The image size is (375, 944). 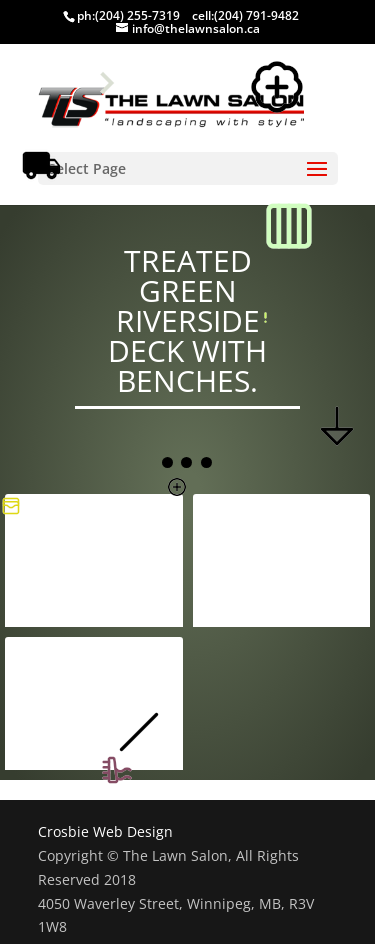 What do you see at coordinates (337, 426) in the screenshot?
I see `download a file or content` at bounding box center [337, 426].